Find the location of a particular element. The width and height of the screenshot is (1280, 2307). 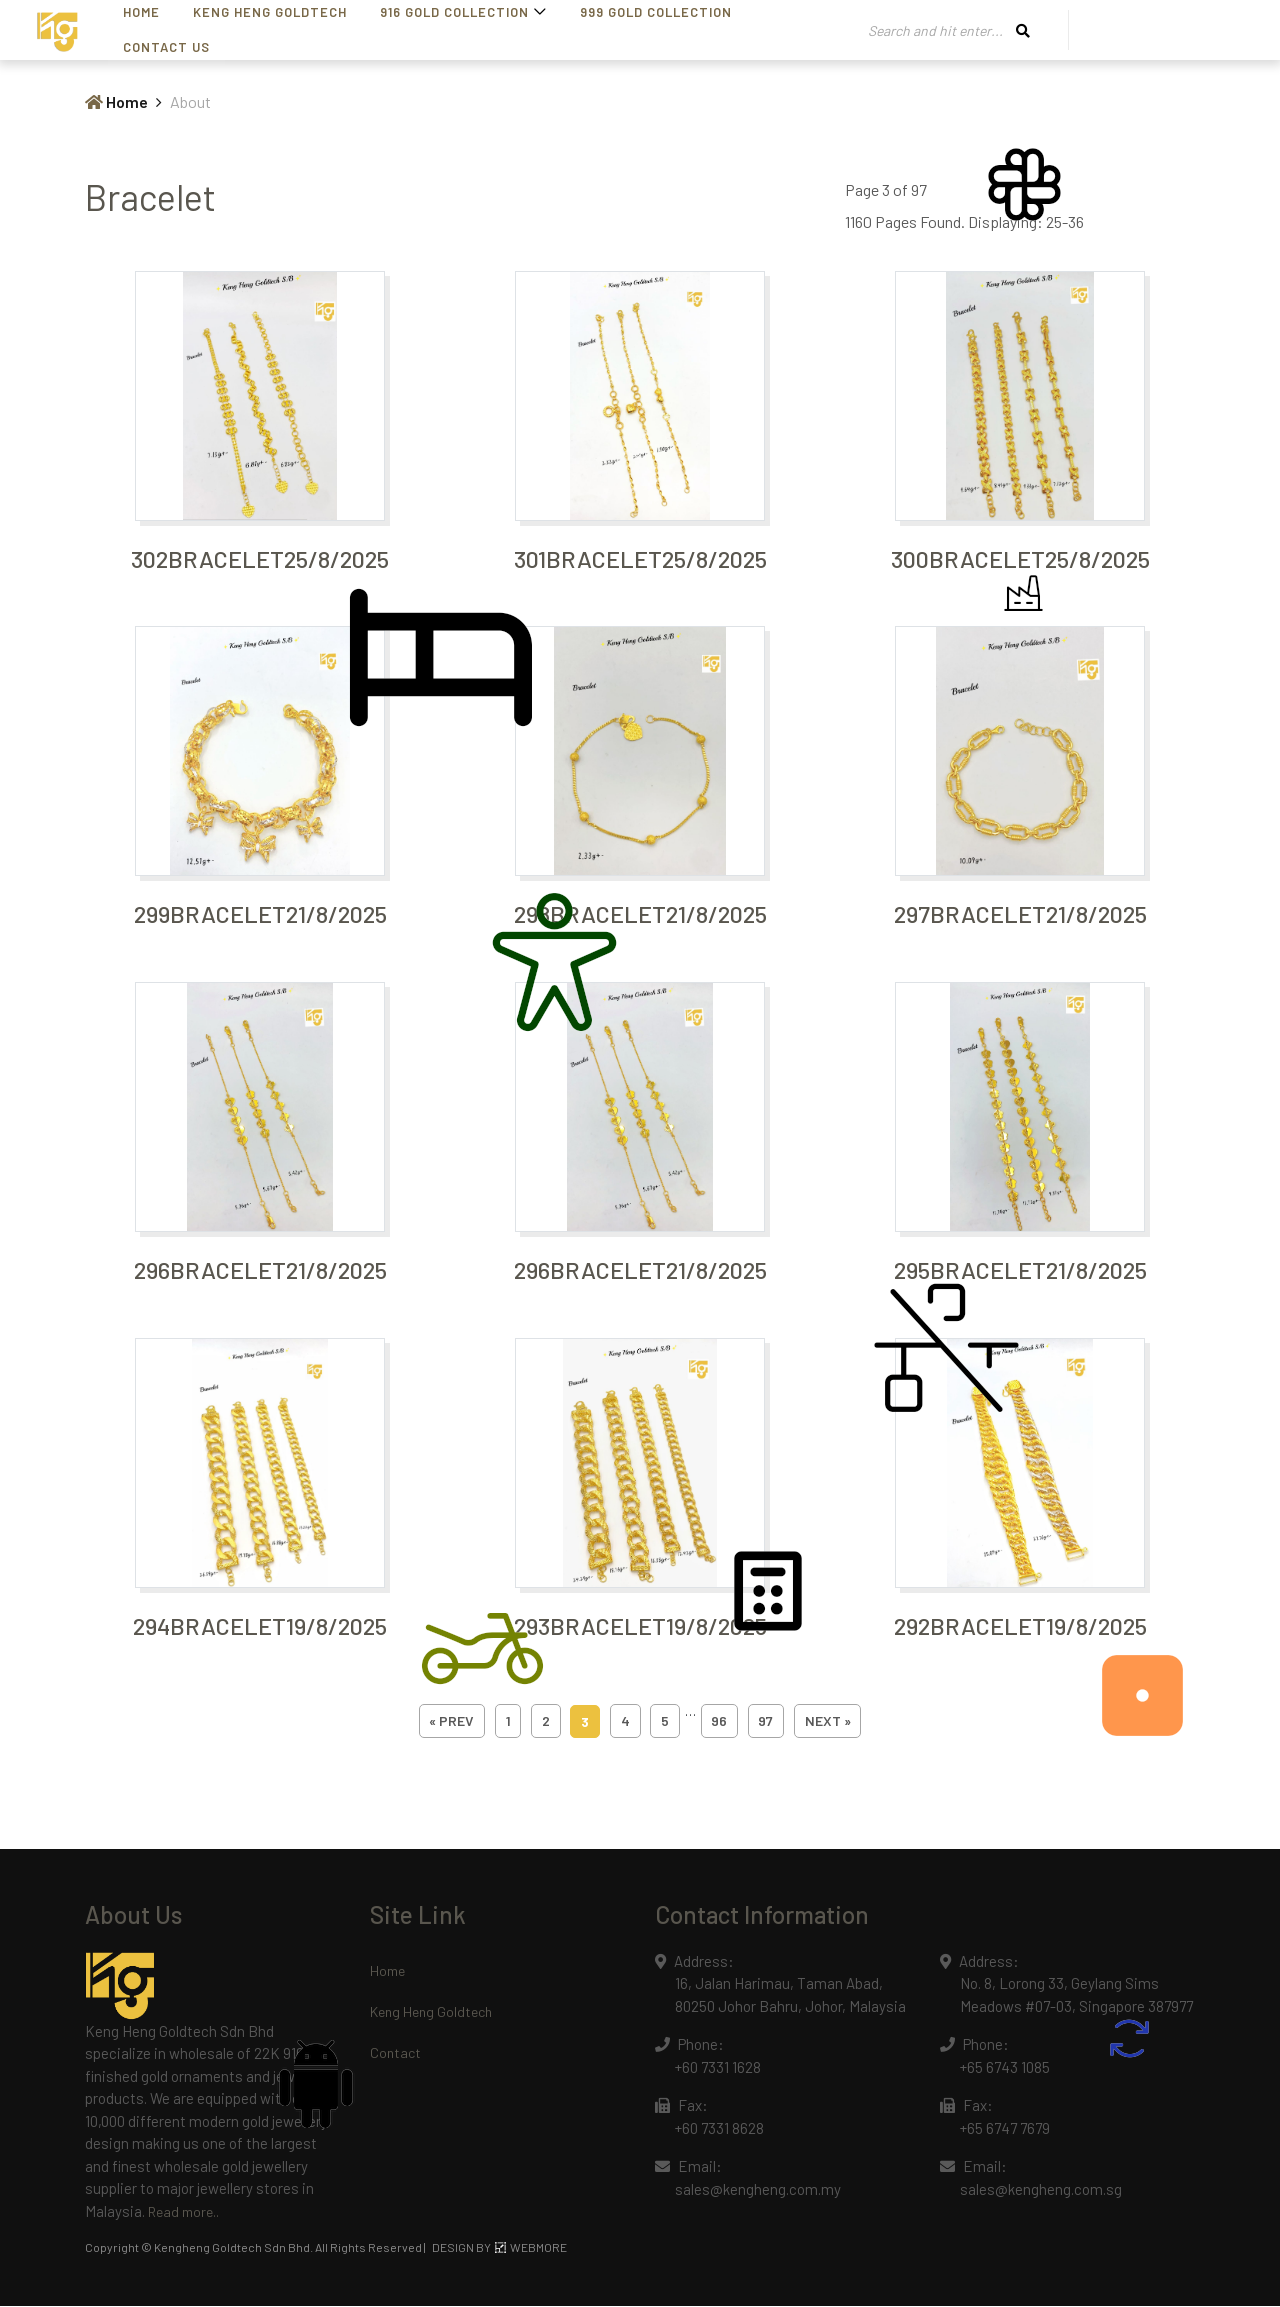

android device or operating system indicator is located at coordinates (316, 2084).